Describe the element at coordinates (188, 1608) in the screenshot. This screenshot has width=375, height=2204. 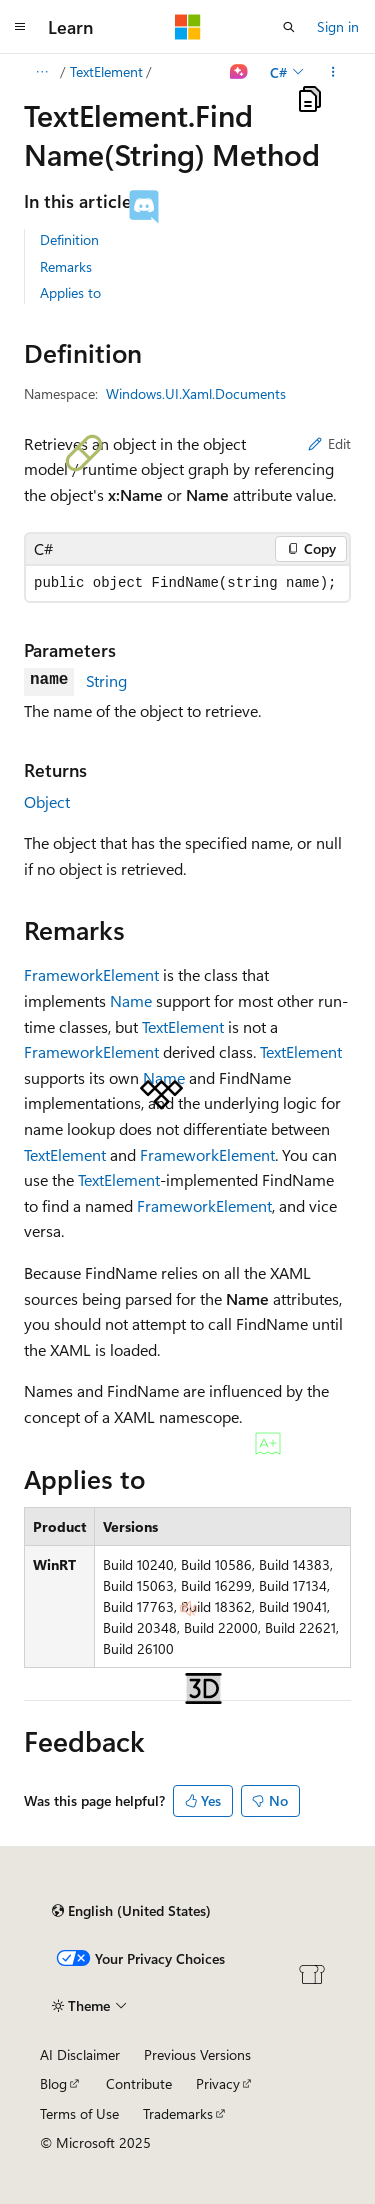
I see `mute audio or sound` at that location.